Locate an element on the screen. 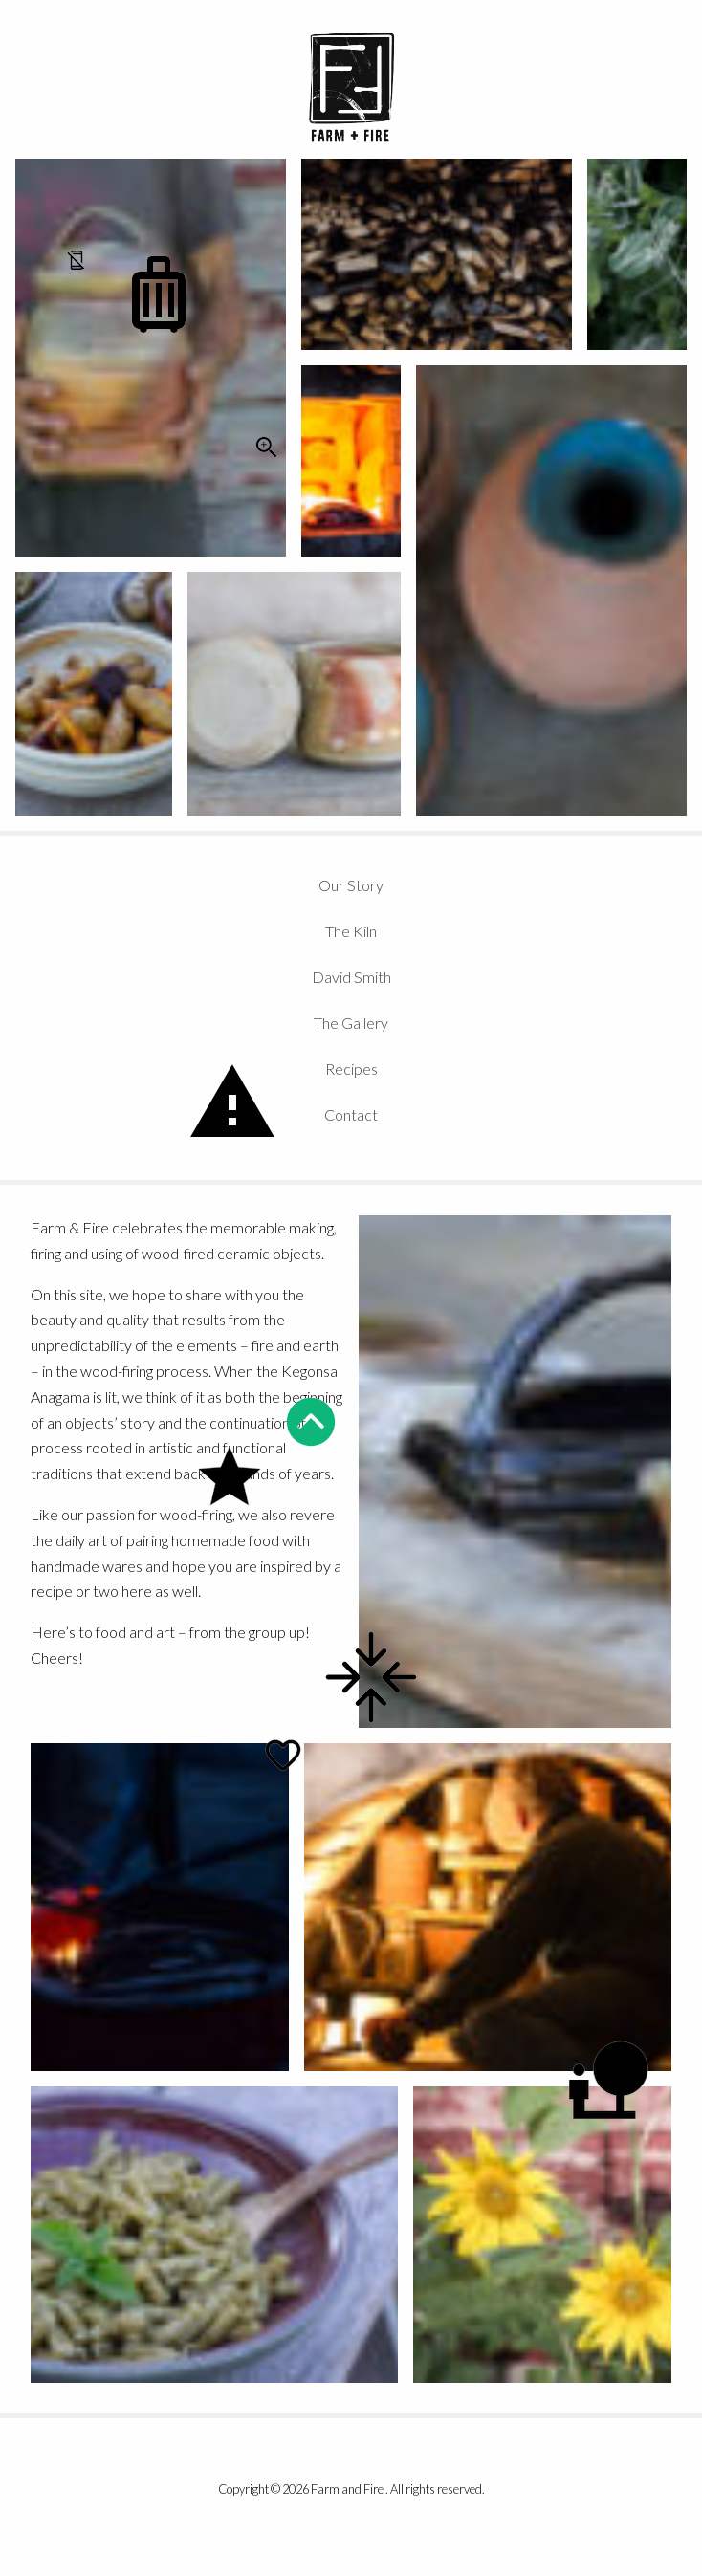 This screenshot has height=2576, width=702. zoom in on content or image is located at coordinates (267, 448).